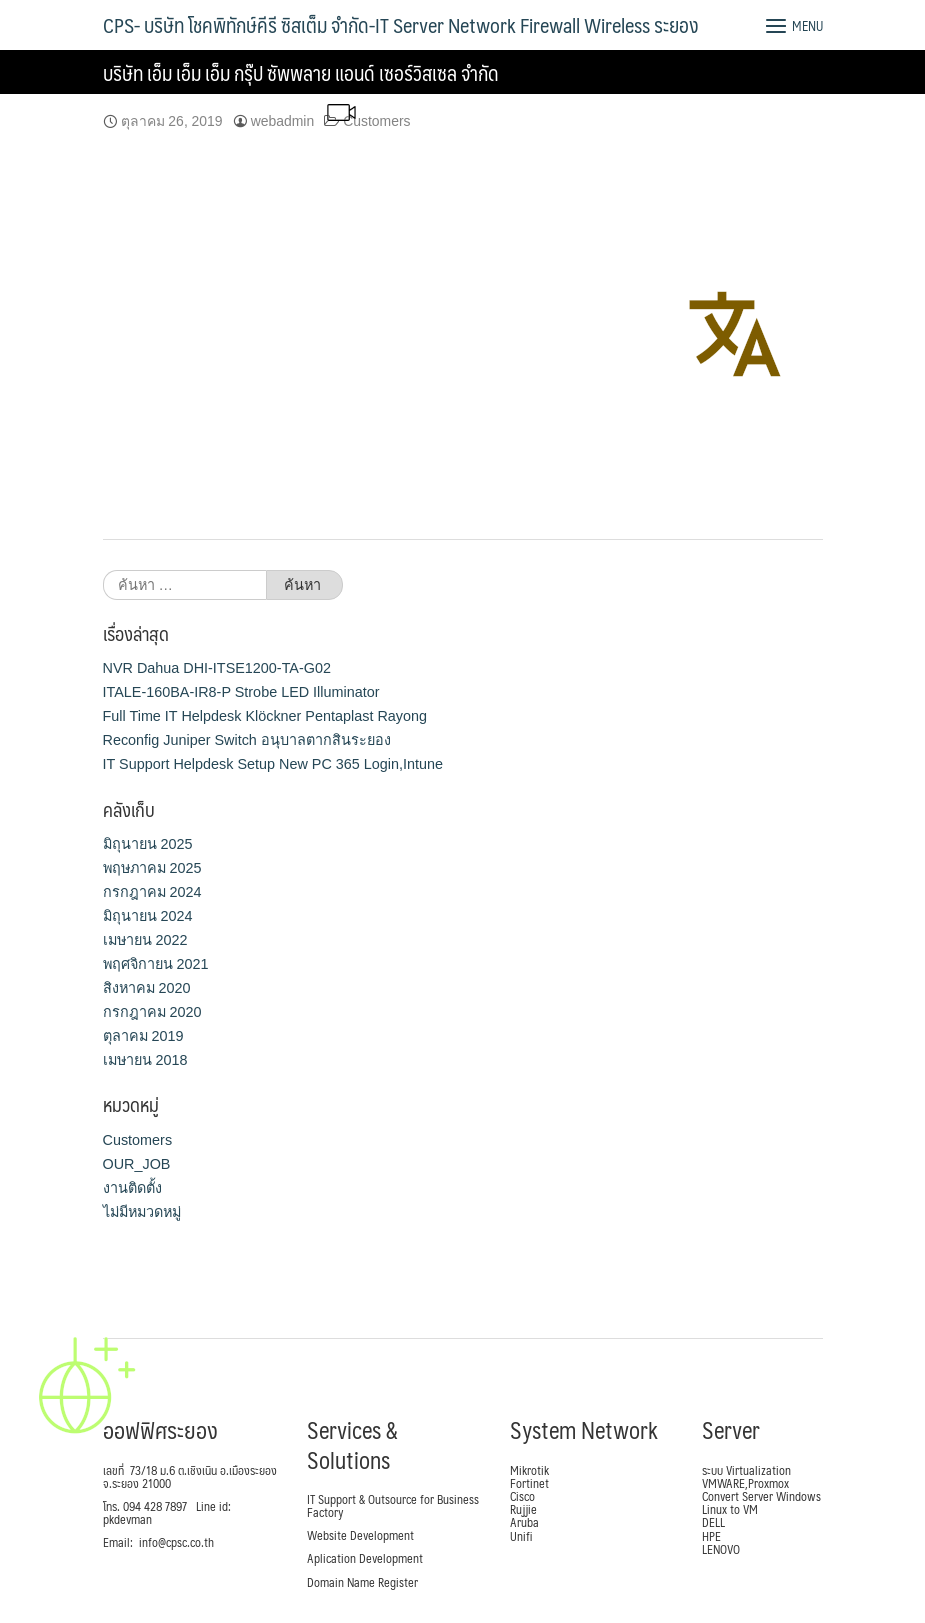 This screenshot has width=925, height=1623. I want to click on start video recording, so click(340, 112).